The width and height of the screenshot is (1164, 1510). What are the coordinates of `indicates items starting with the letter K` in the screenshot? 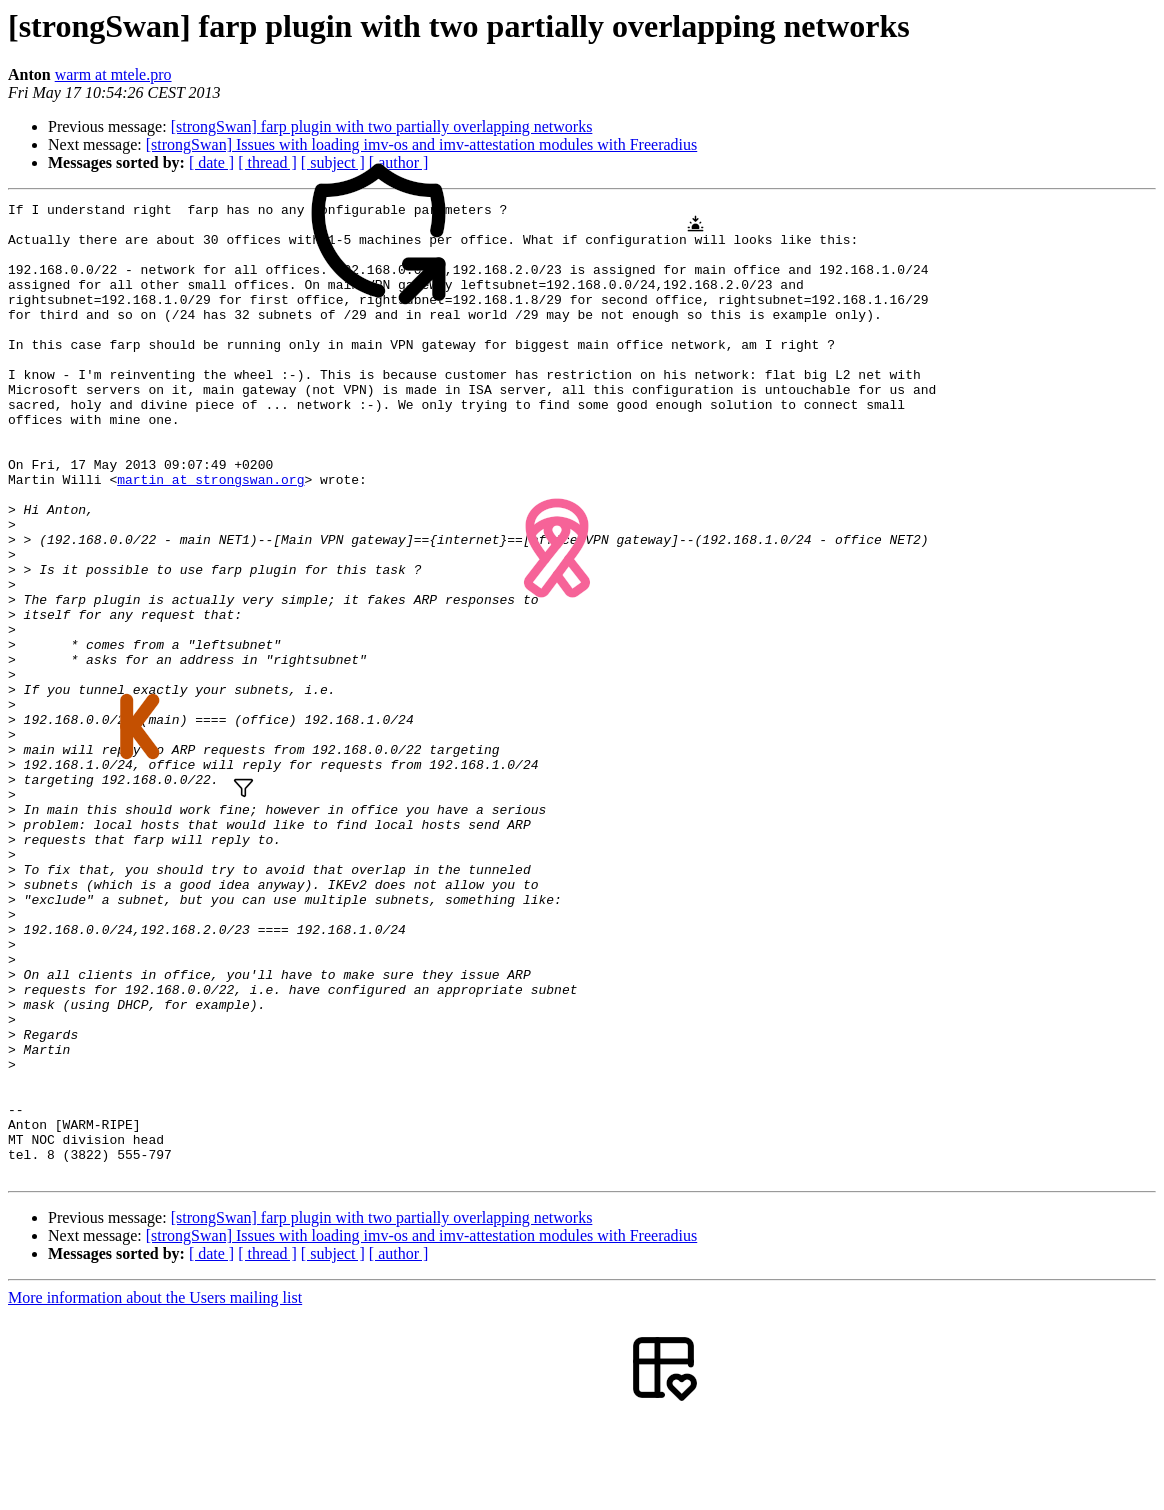 It's located at (136, 726).